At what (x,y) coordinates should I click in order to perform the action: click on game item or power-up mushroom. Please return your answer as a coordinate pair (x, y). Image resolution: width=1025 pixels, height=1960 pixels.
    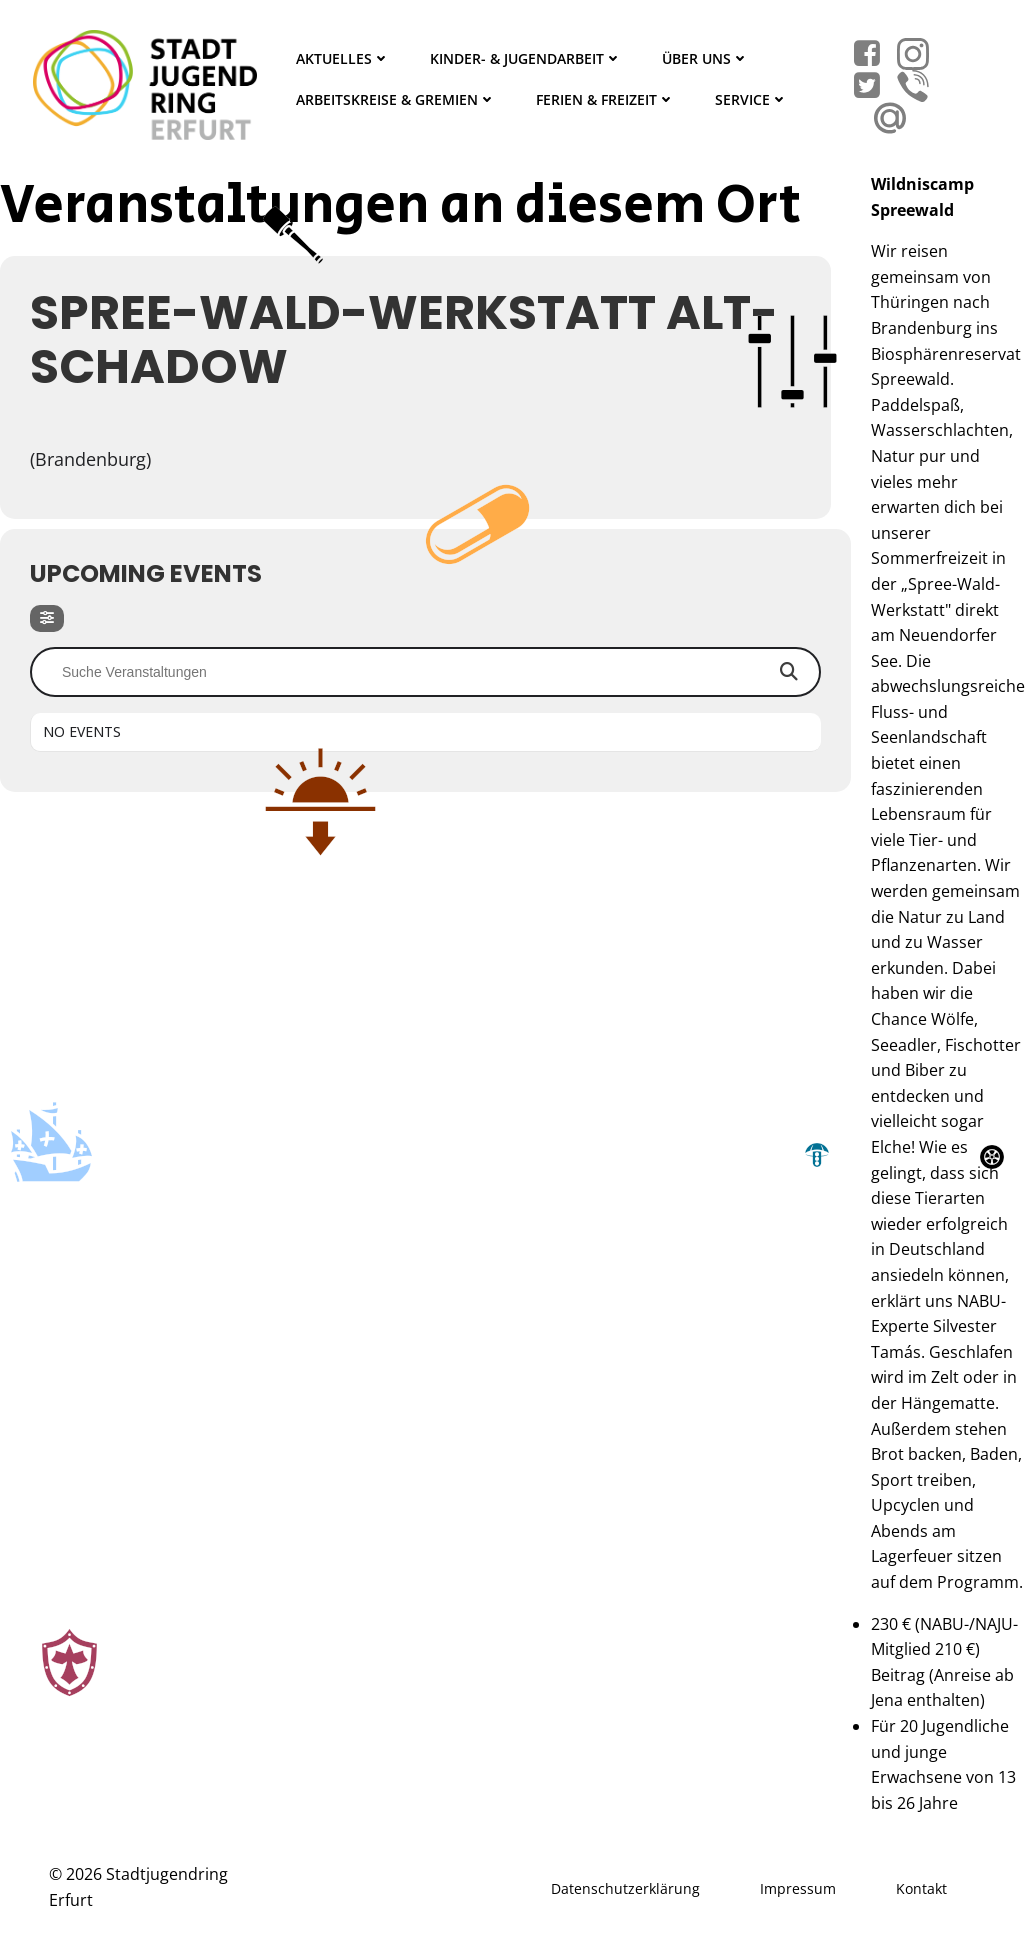
    Looking at the image, I should click on (817, 1155).